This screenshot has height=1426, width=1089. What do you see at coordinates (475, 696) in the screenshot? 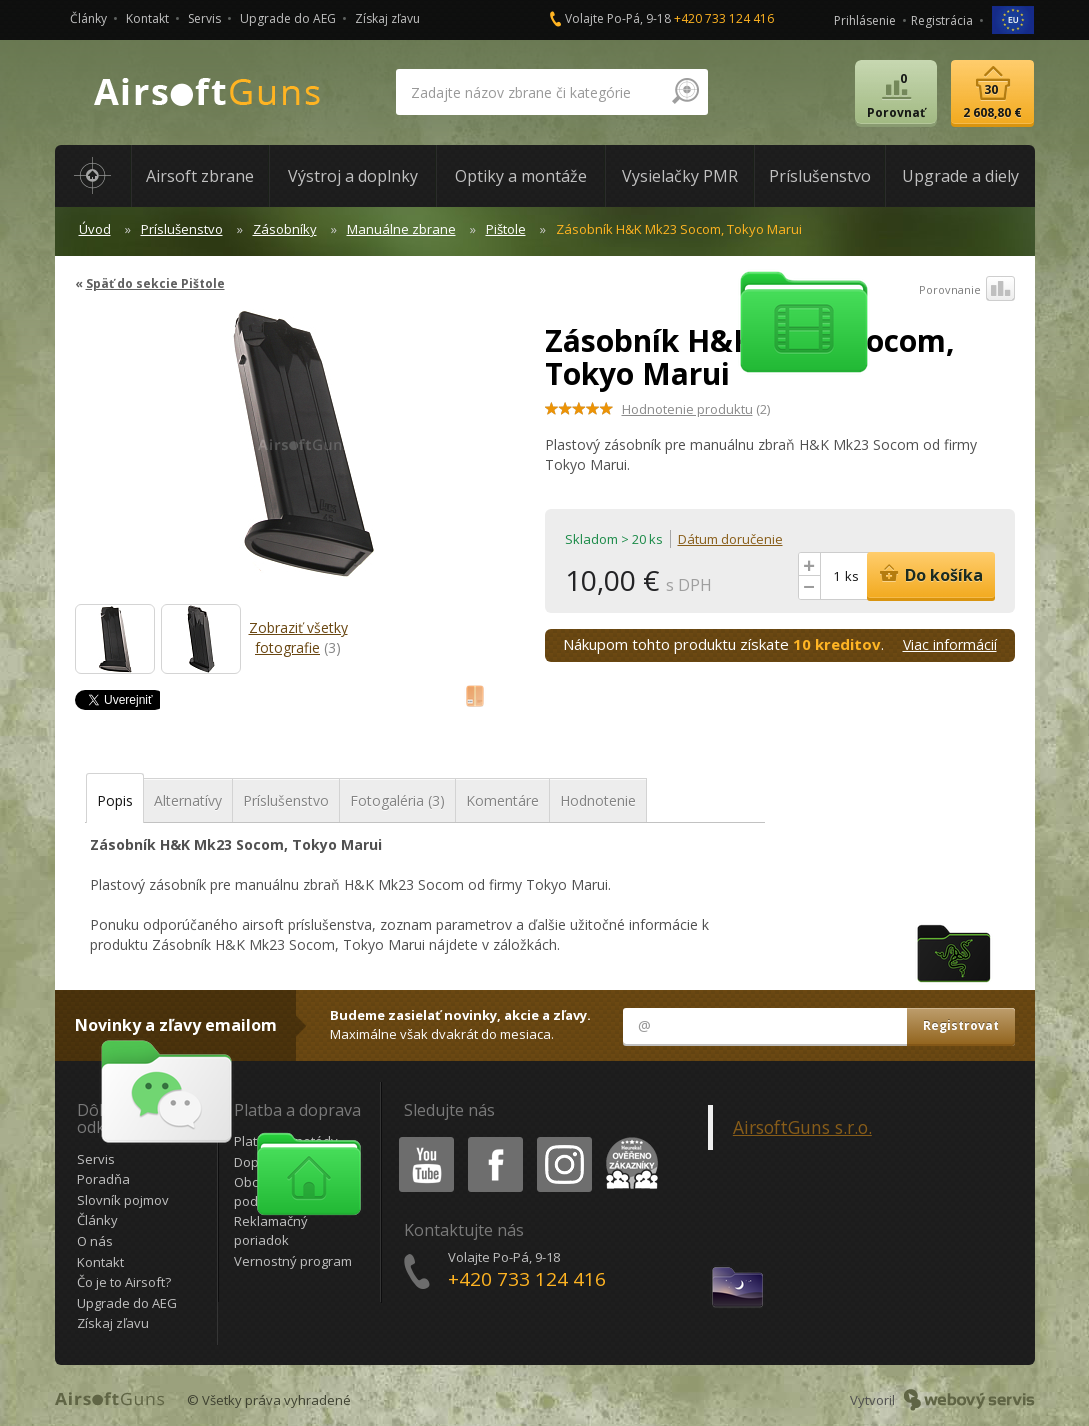
I see `compressed archive file type indicator` at bounding box center [475, 696].